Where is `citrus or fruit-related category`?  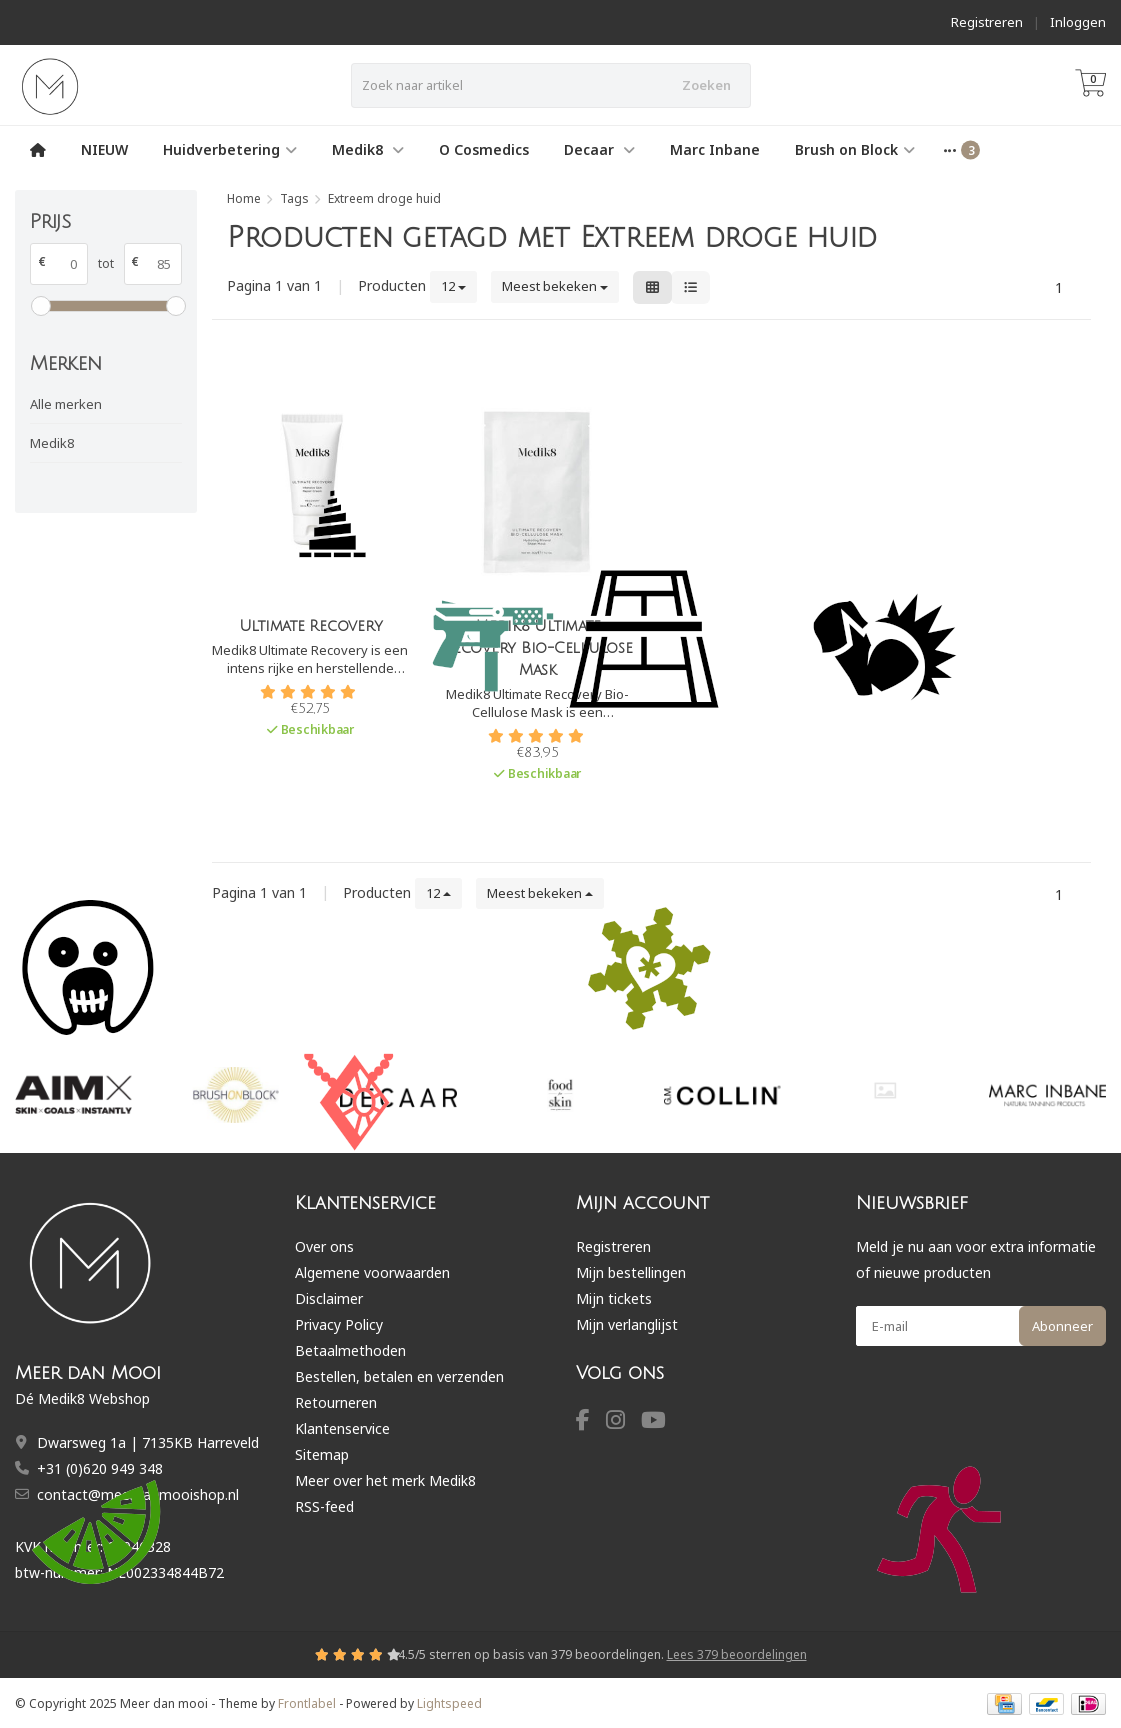
citrus or fruit-related category is located at coordinates (96, 1532).